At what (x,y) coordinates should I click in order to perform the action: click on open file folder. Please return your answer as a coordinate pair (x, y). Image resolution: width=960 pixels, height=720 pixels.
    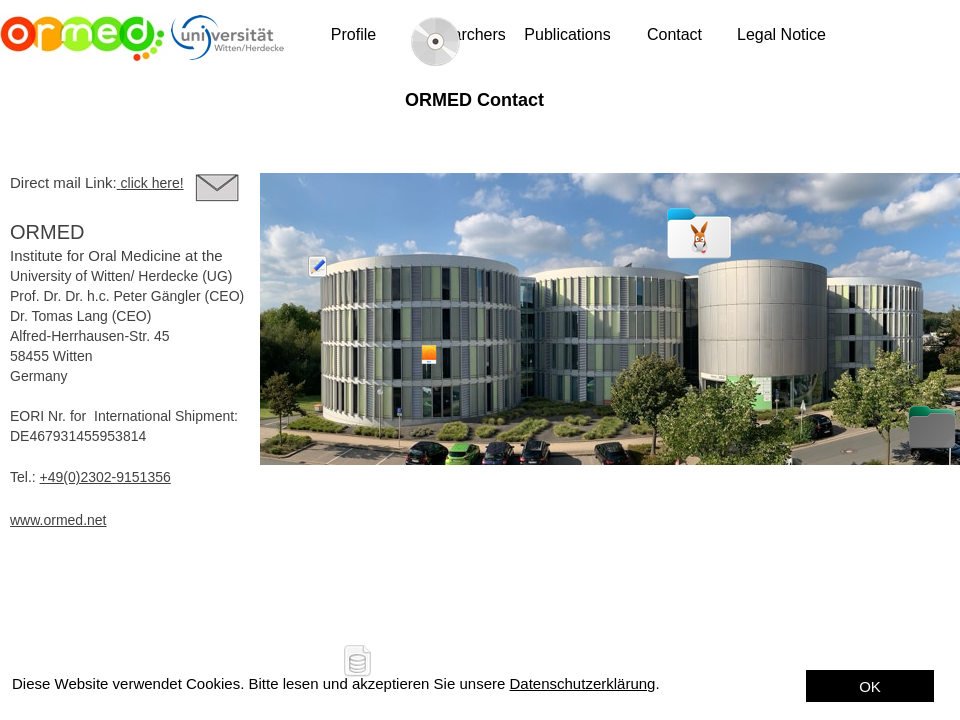
    Looking at the image, I should click on (932, 427).